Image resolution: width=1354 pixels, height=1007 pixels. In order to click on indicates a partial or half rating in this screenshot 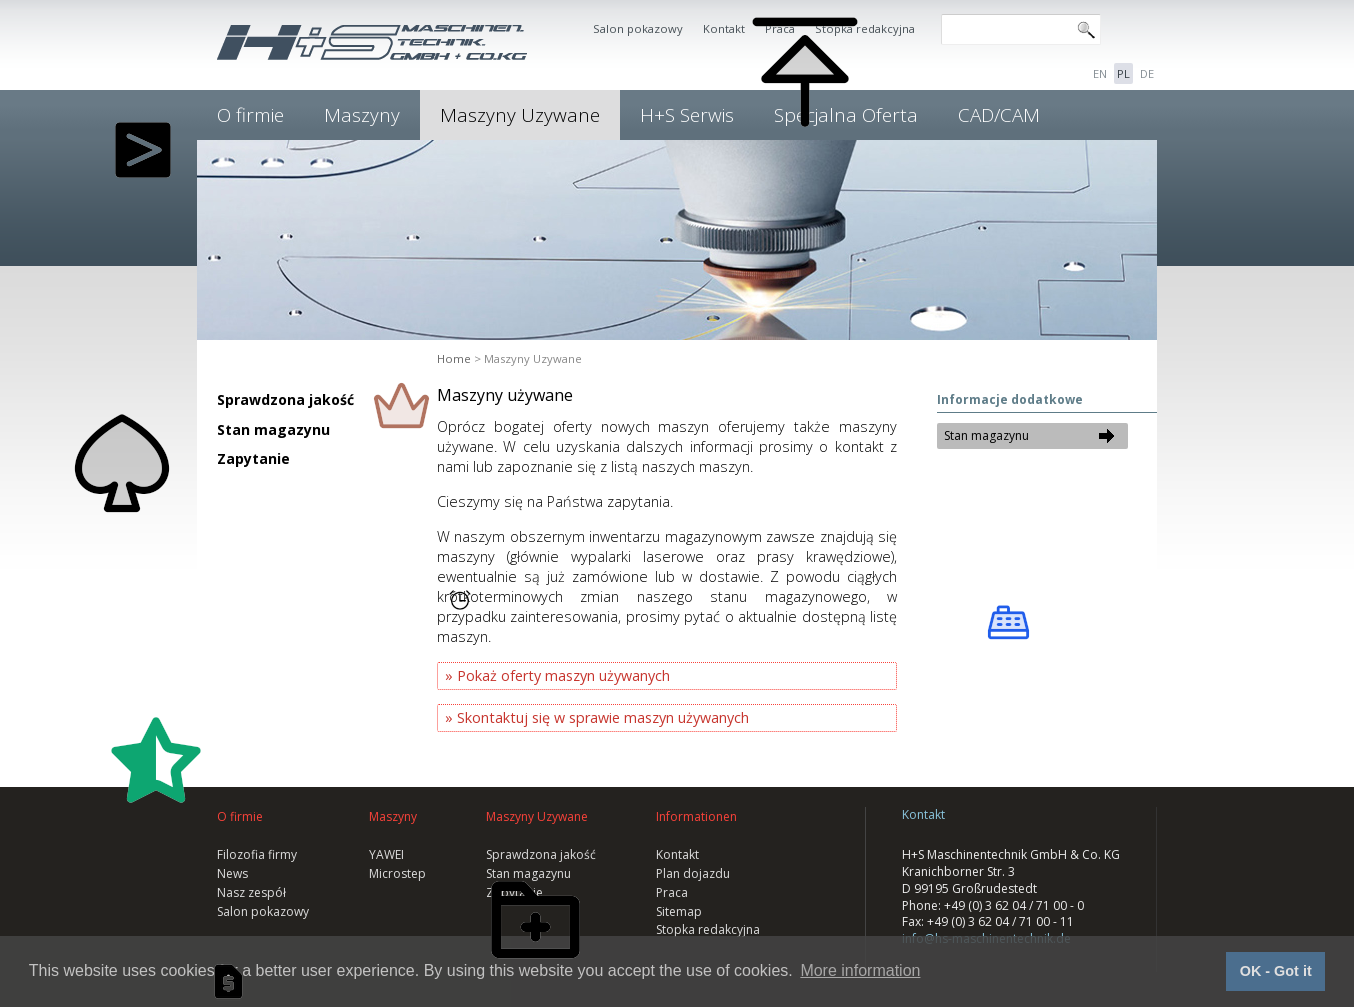, I will do `click(156, 764)`.